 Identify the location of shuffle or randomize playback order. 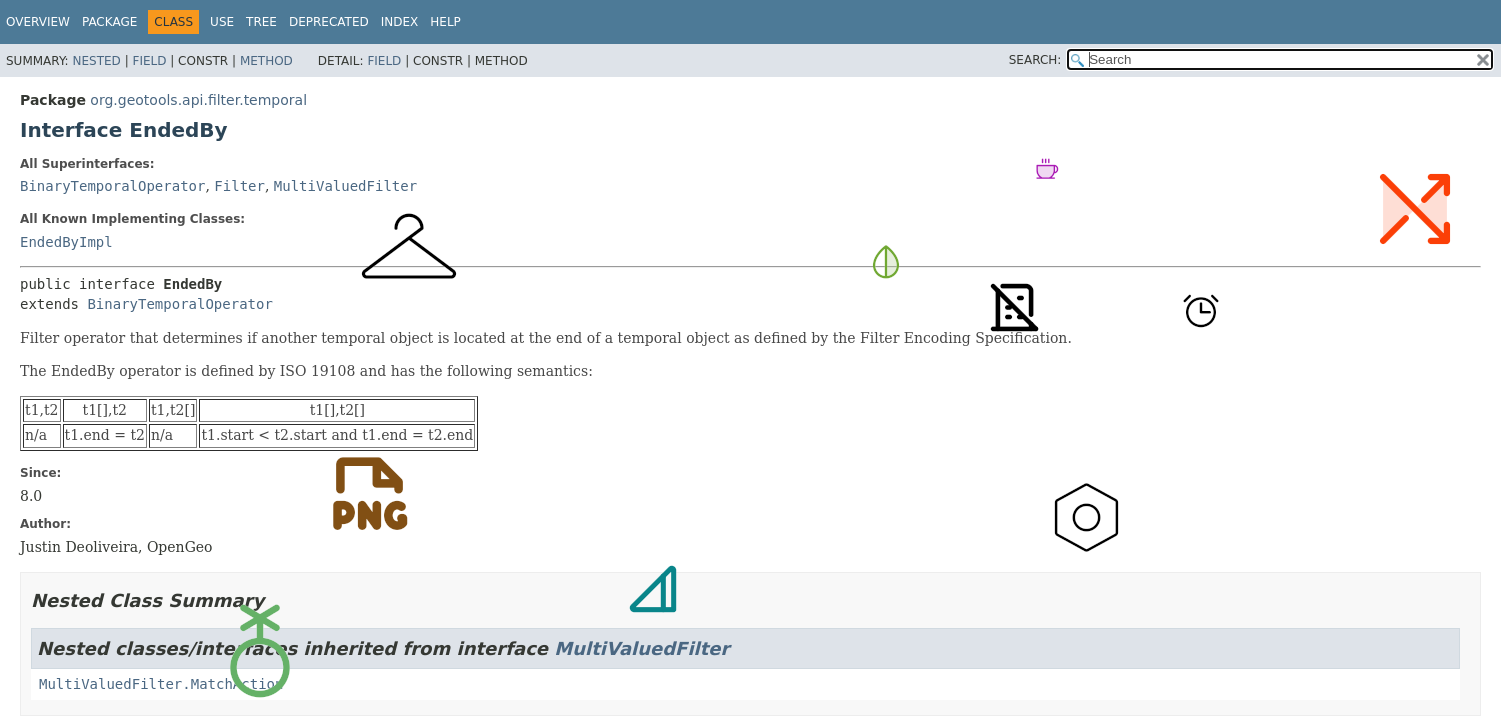
(1415, 209).